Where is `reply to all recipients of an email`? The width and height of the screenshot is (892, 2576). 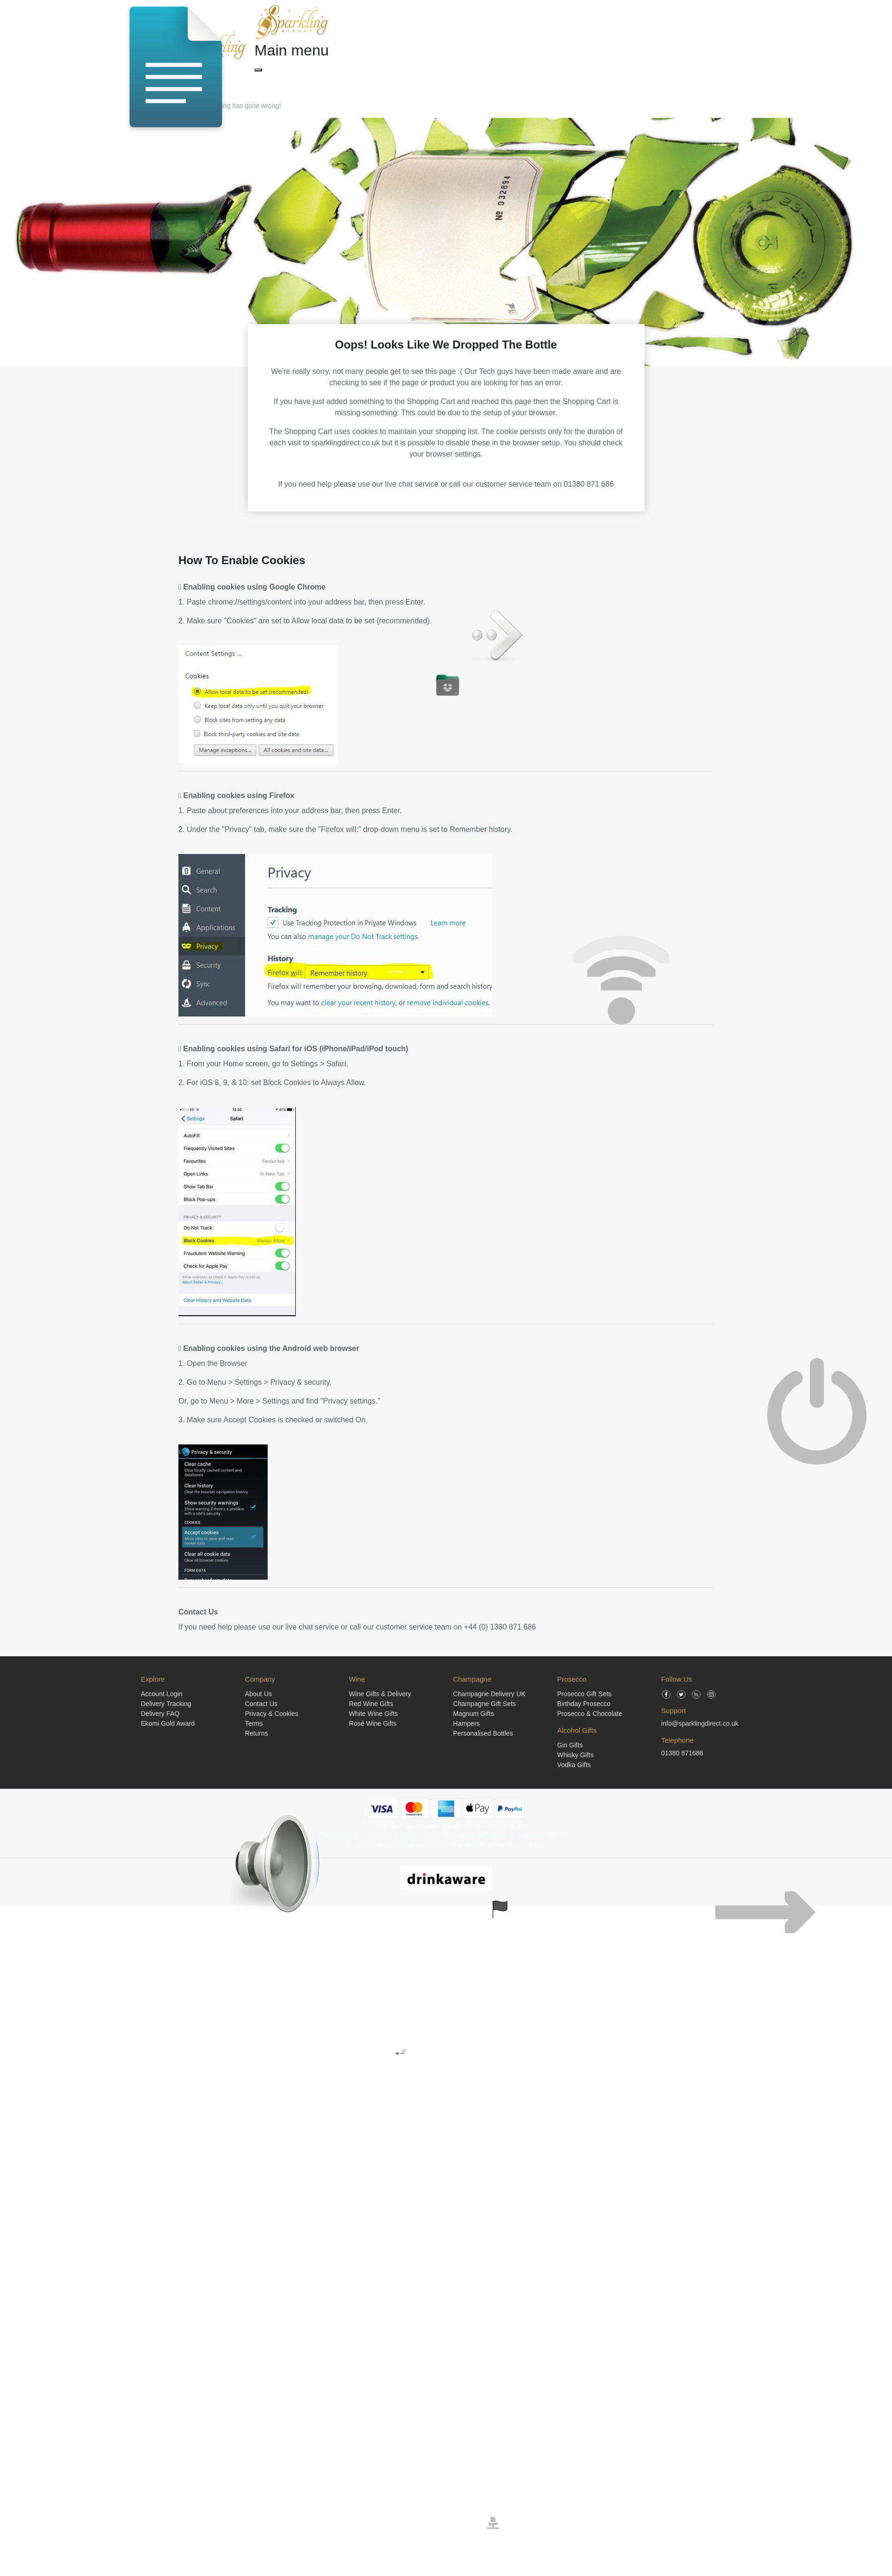 reply to all recipients of an email is located at coordinates (400, 2051).